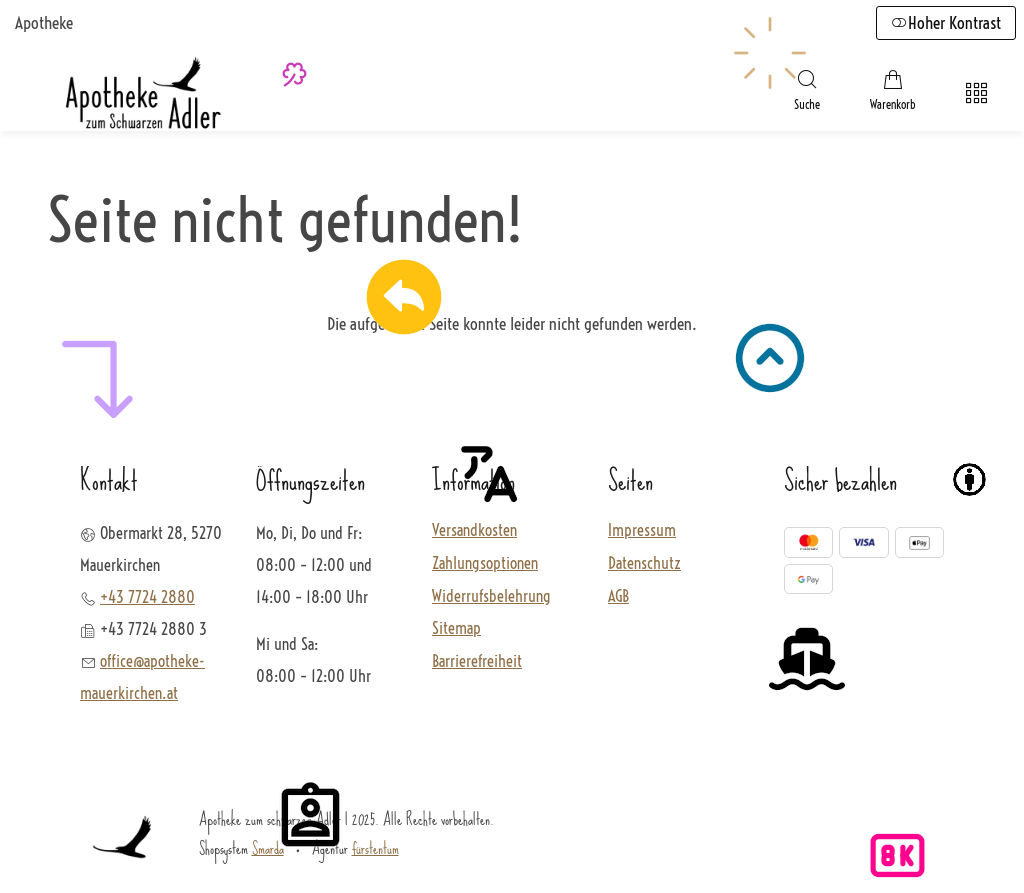 Image resolution: width=1024 pixels, height=893 pixels. What do you see at coordinates (897, 855) in the screenshot?
I see `indicates 8K video resolution quality` at bounding box center [897, 855].